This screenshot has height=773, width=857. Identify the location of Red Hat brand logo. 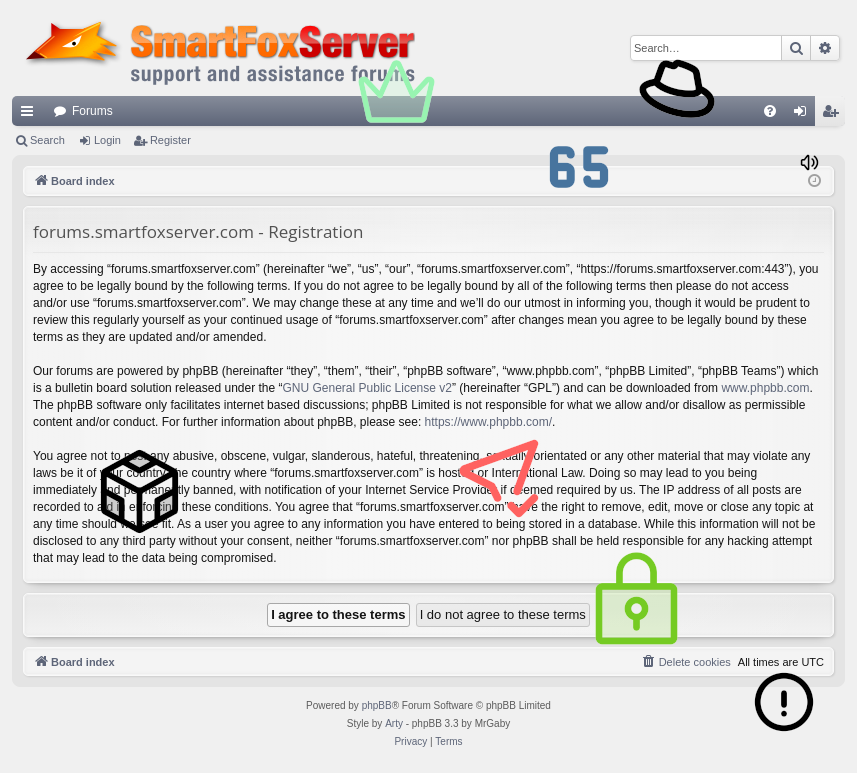
(677, 87).